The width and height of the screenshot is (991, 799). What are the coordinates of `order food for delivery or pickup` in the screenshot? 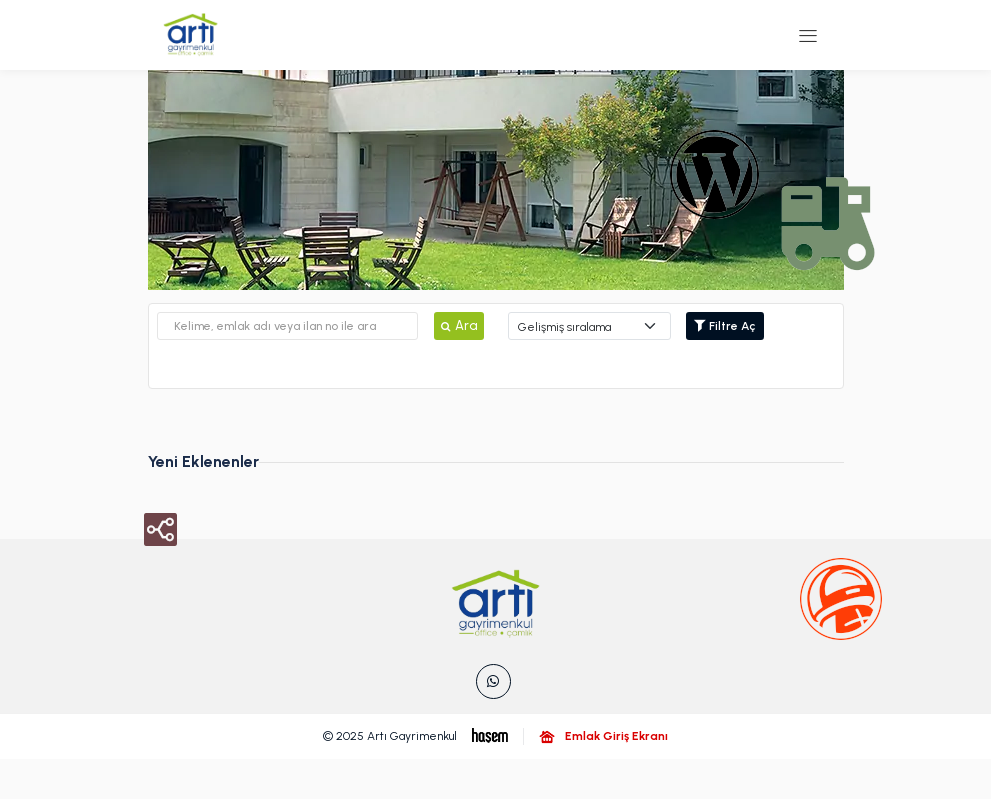 It's located at (826, 226).